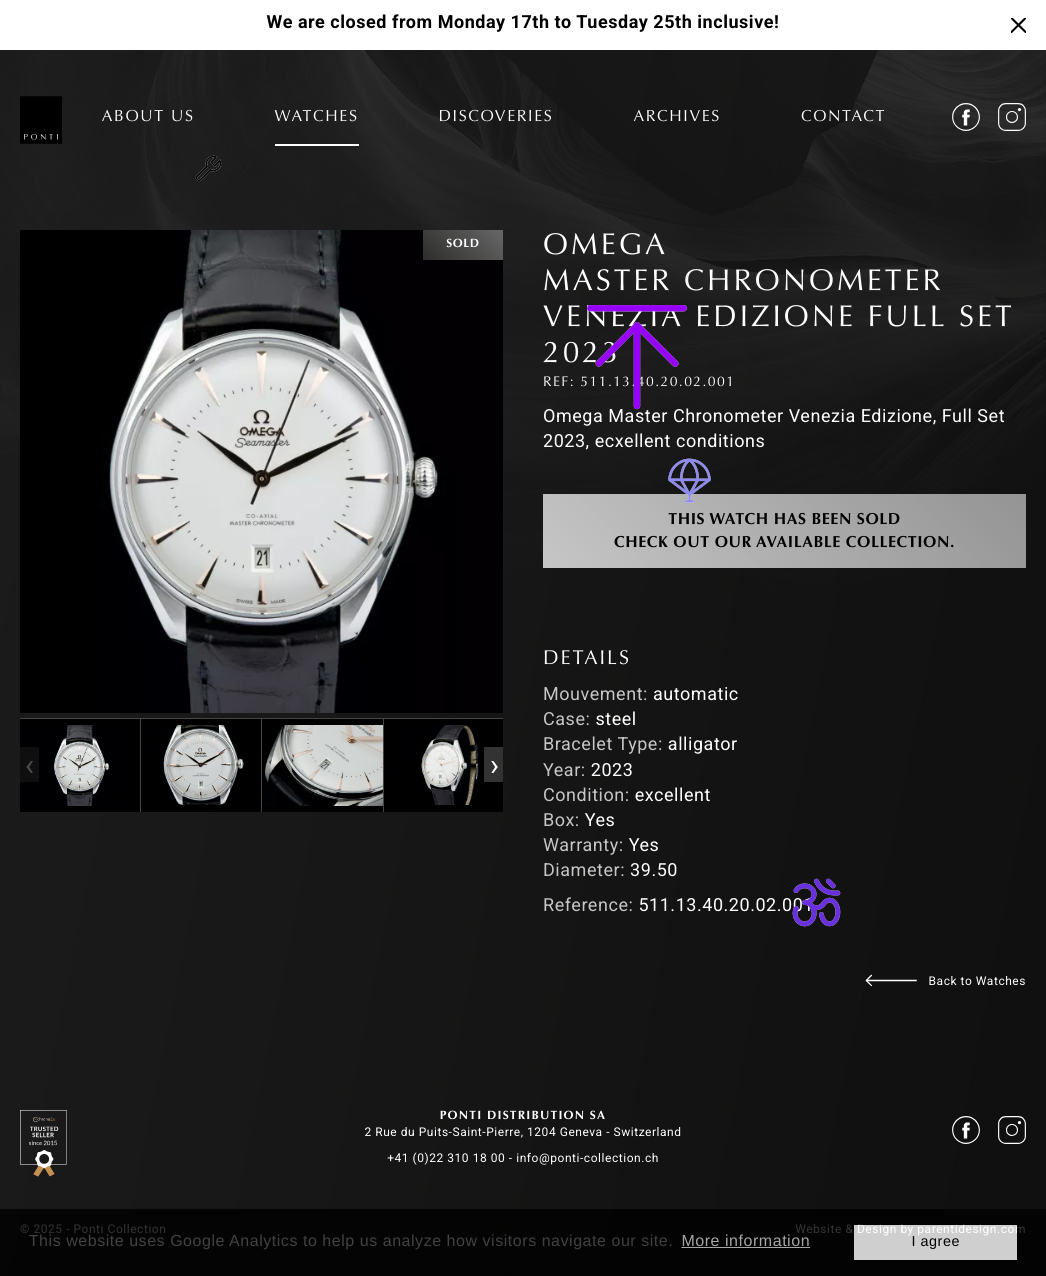 The width and height of the screenshot is (1046, 1276). Describe the element at coordinates (208, 168) in the screenshot. I see `view or edit object properties` at that location.